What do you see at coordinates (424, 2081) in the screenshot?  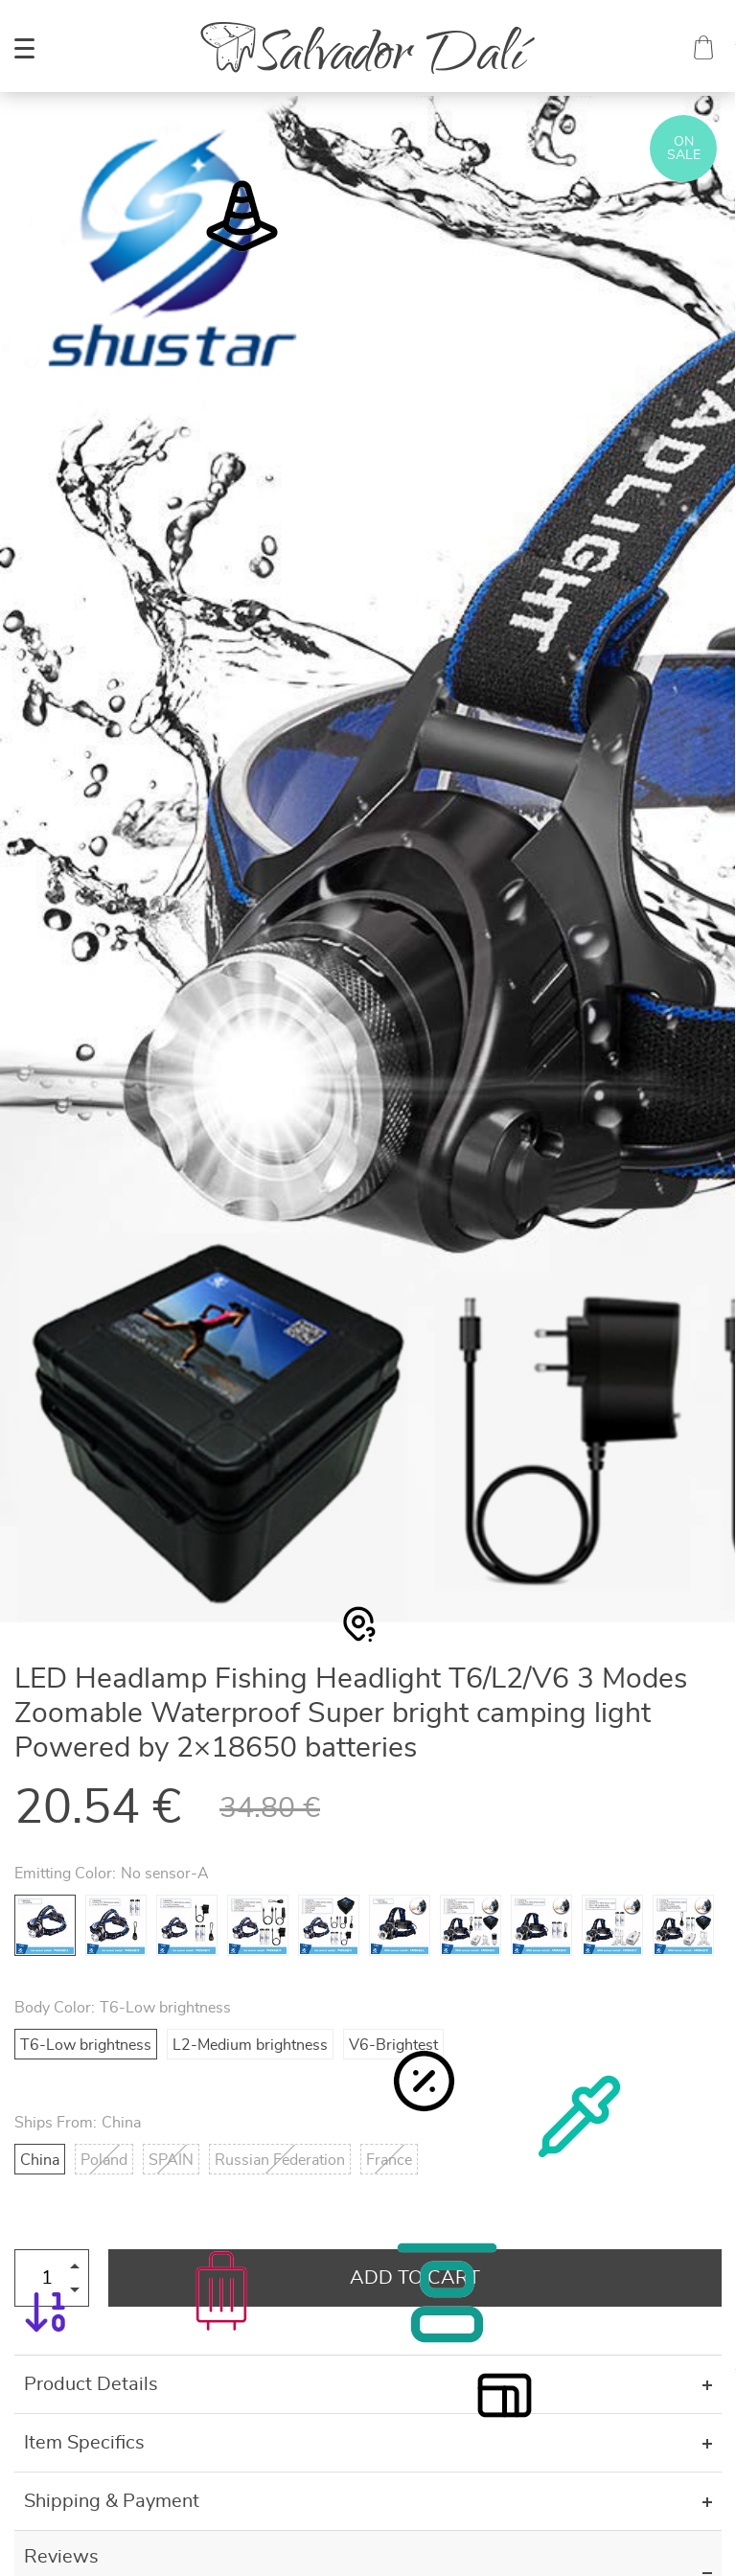 I see `view available discounts or promotions` at bounding box center [424, 2081].